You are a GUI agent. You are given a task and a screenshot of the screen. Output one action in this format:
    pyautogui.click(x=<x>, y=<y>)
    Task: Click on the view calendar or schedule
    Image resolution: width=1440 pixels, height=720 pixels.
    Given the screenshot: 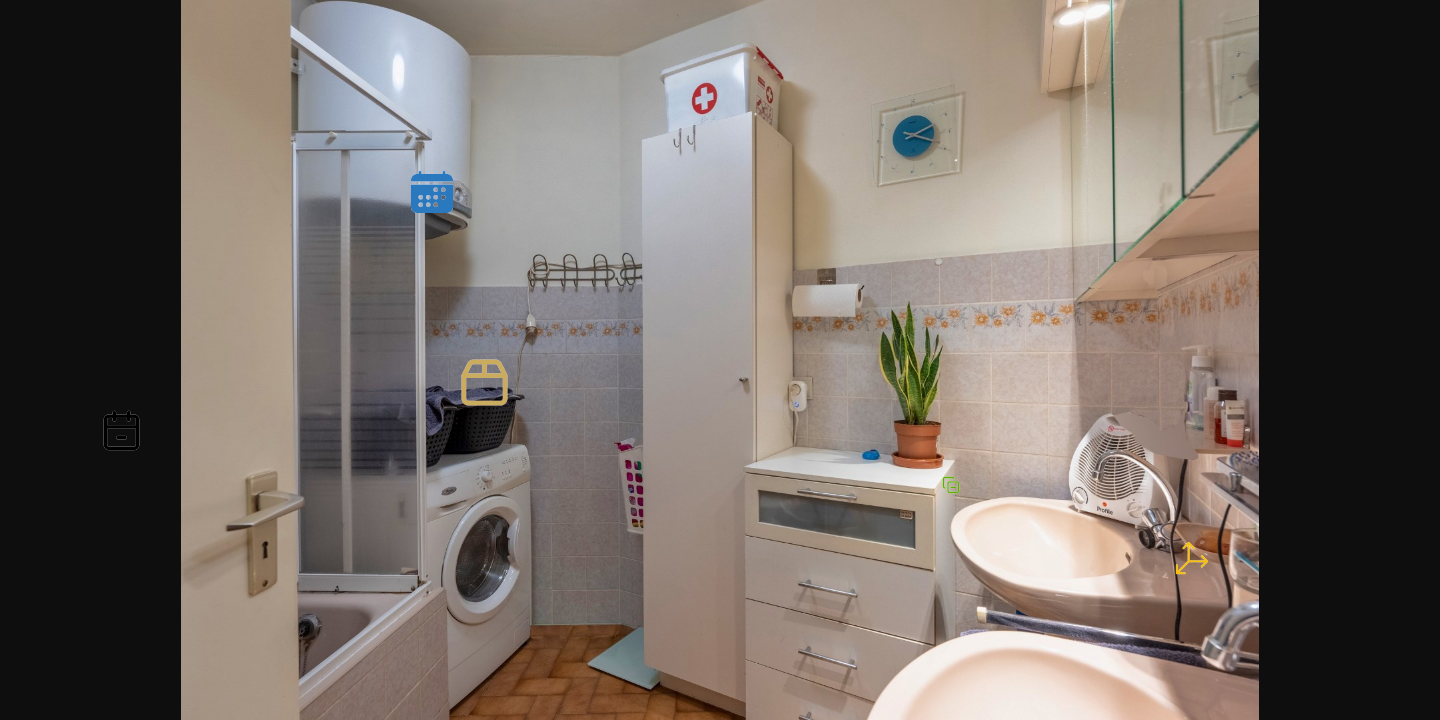 What is the action you would take?
    pyautogui.click(x=432, y=192)
    